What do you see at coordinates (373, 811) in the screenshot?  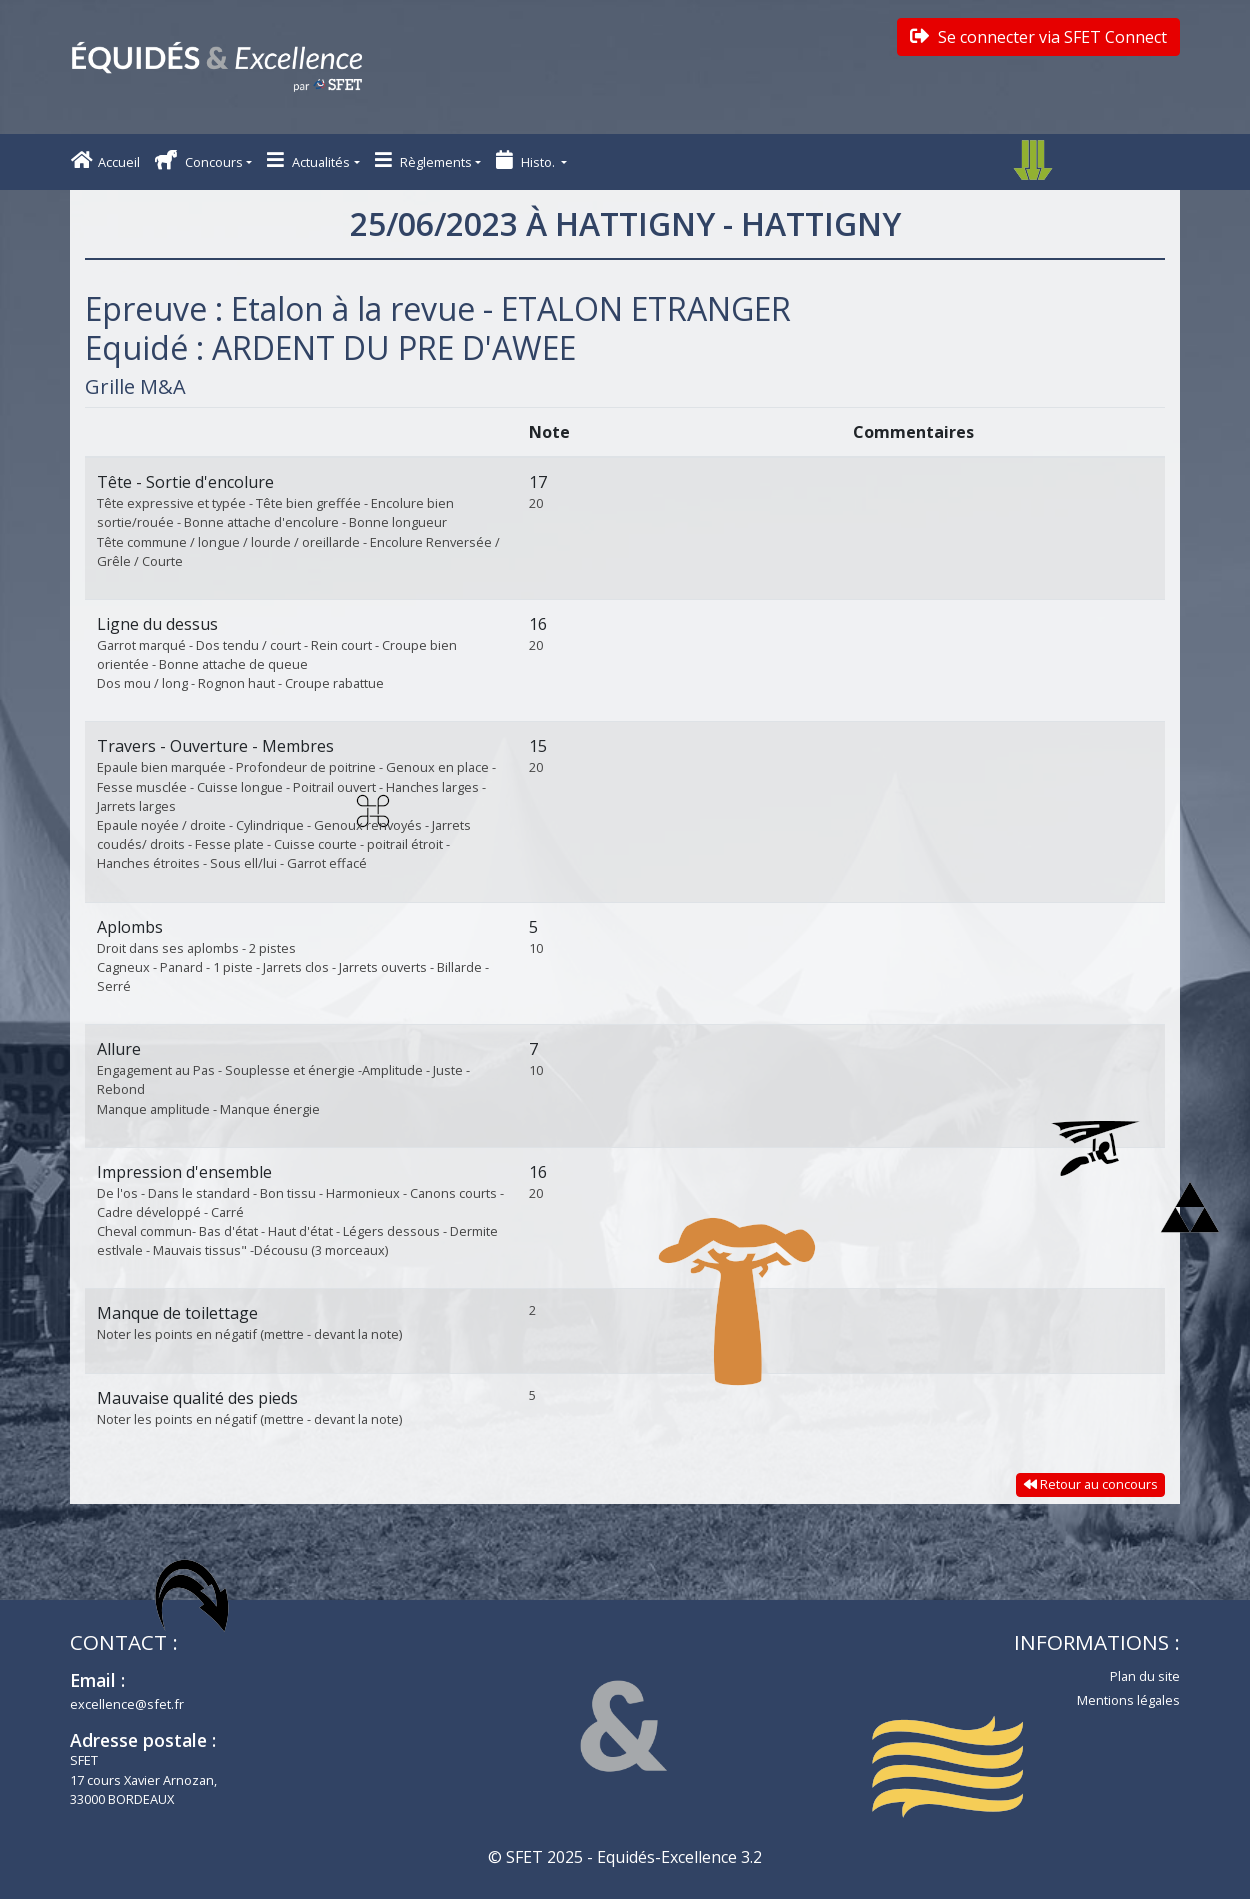 I see `command key modifier (mac keyboard shortcut)` at bounding box center [373, 811].